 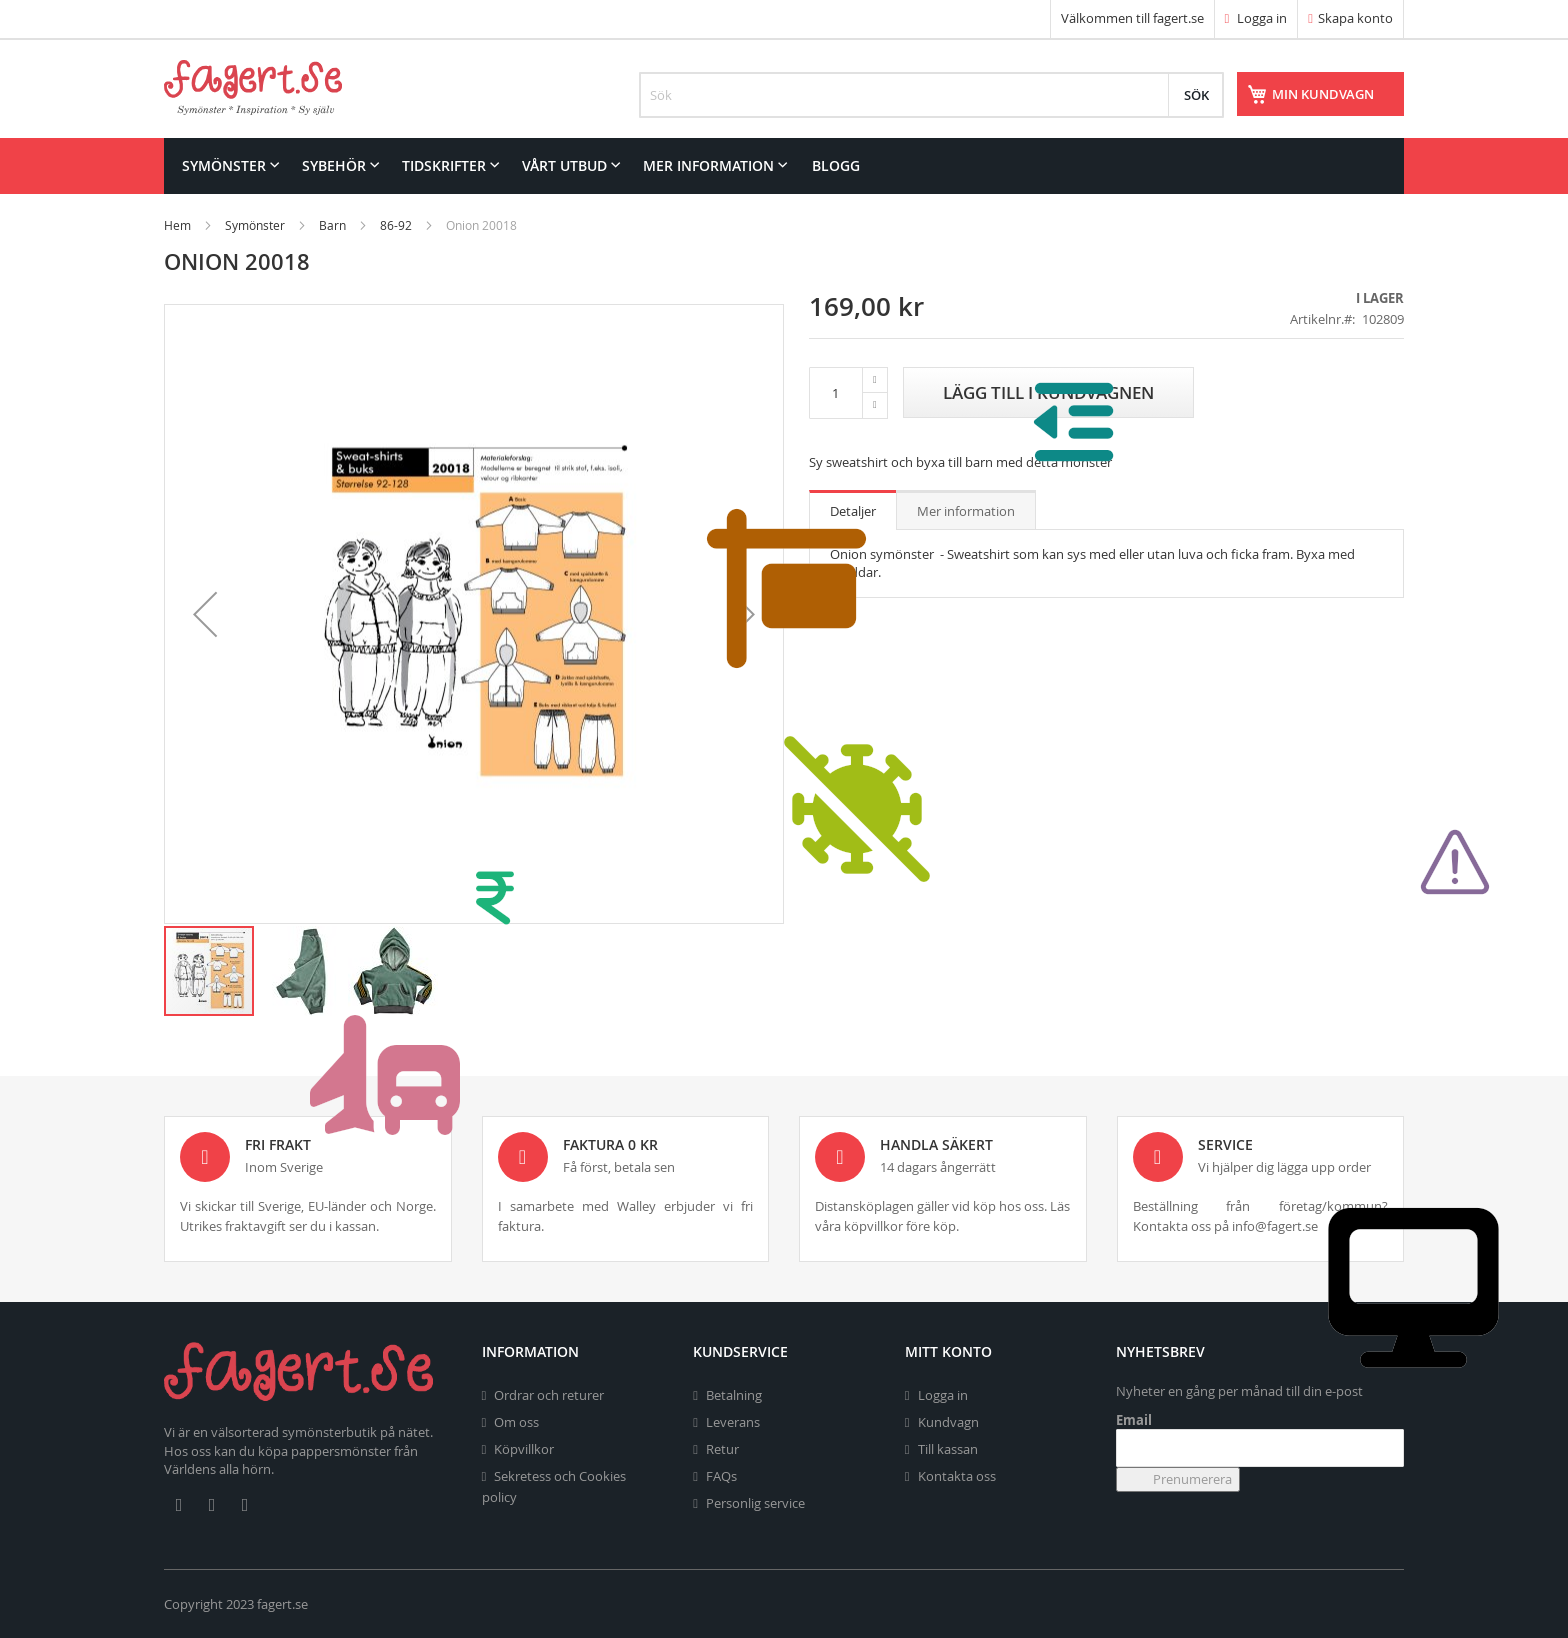 What do you see at coordinates (857, 809) in the screenshot?
I see `indicates covid-free or virus-free status` at bounding box center [857, 809].